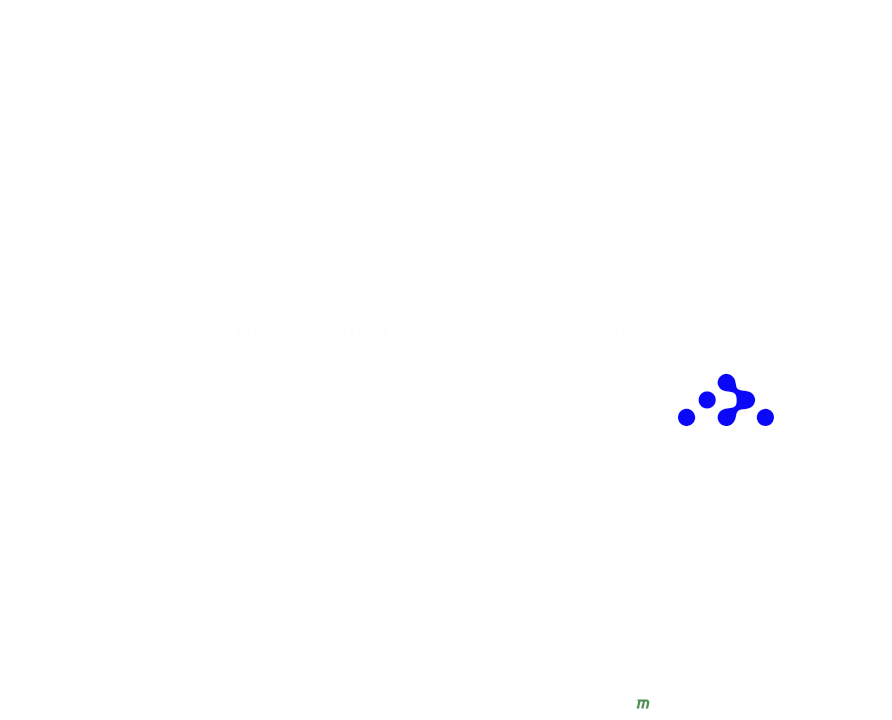  Describe the element at coordinates (643, 704) in the screenshot. I see `maxcdn logo - content delivery network service` at that location.